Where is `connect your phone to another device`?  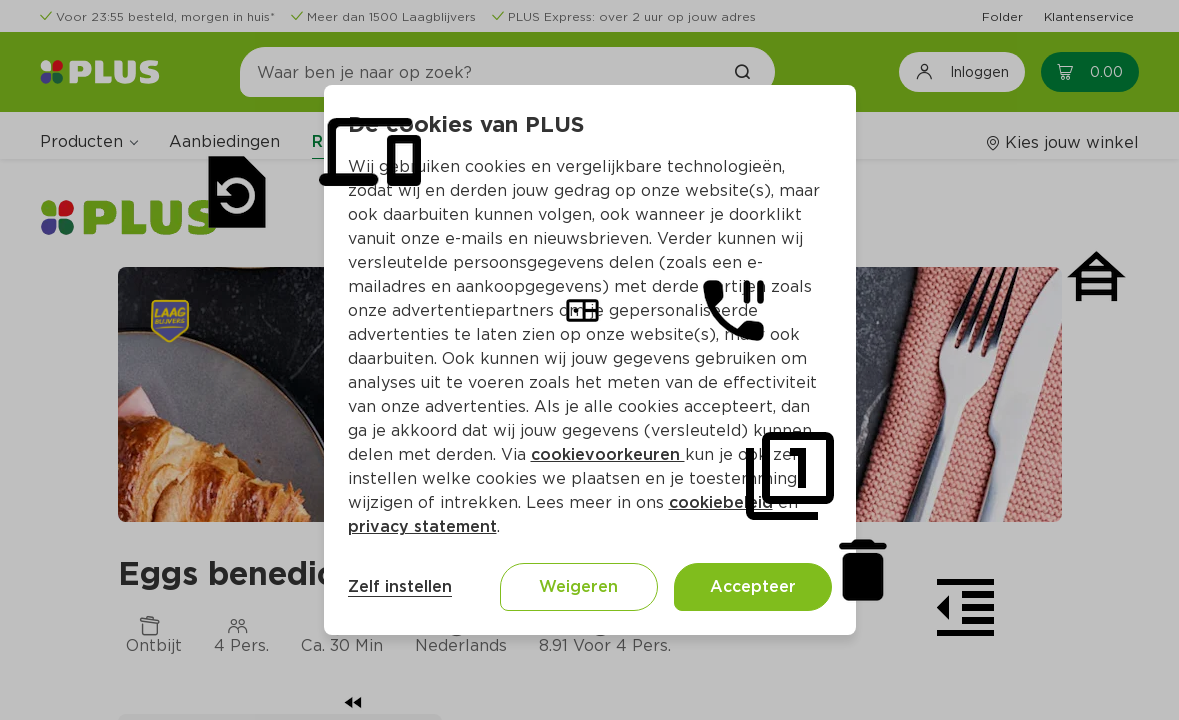
connect your phone to another device is located at coordinates (370, 152).